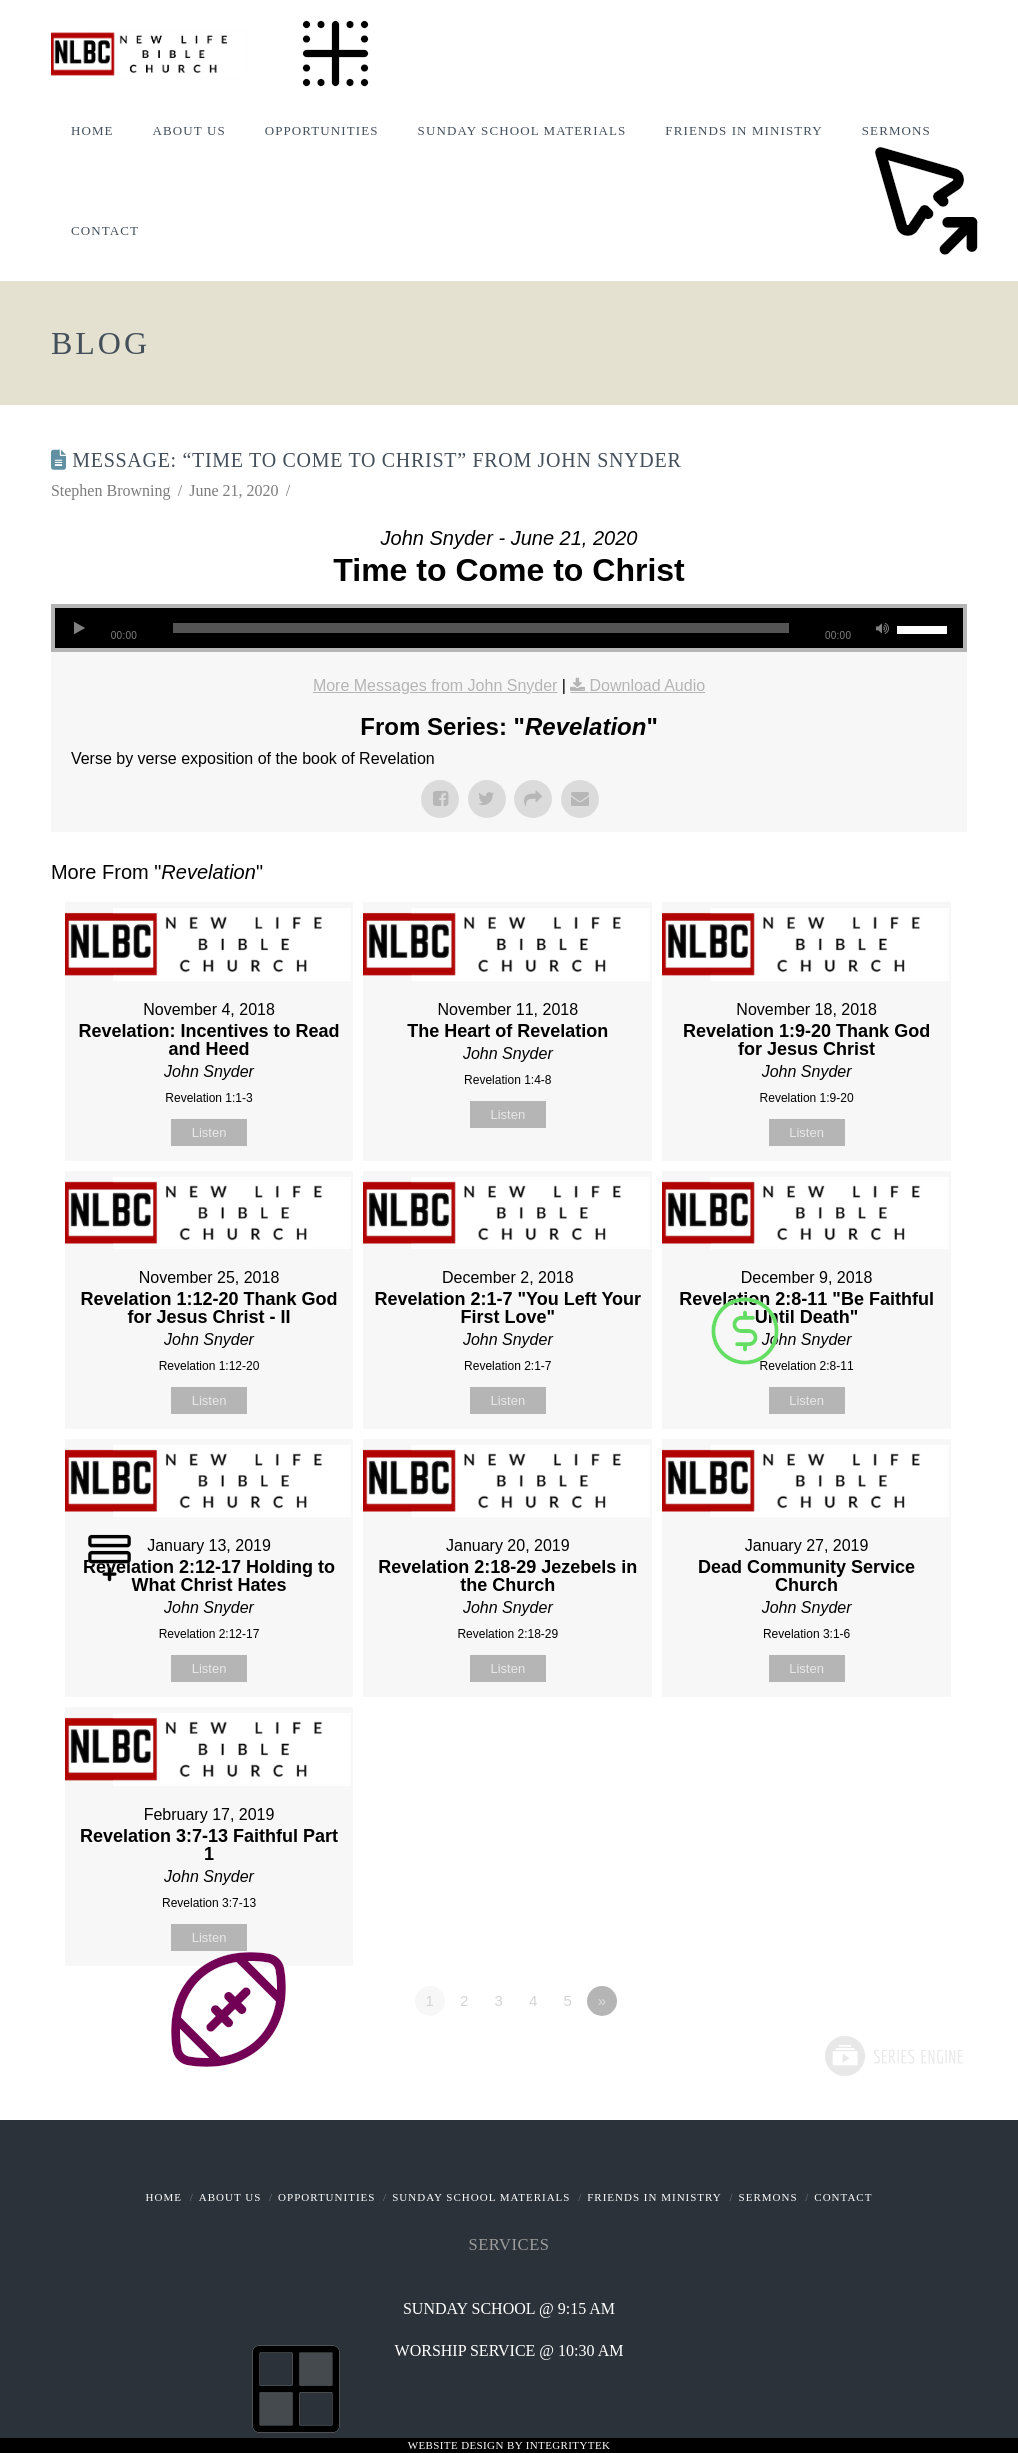 This screenshot has width=1018, height=2453. I want to click on access sports scores and updates, so click(228, 2009).